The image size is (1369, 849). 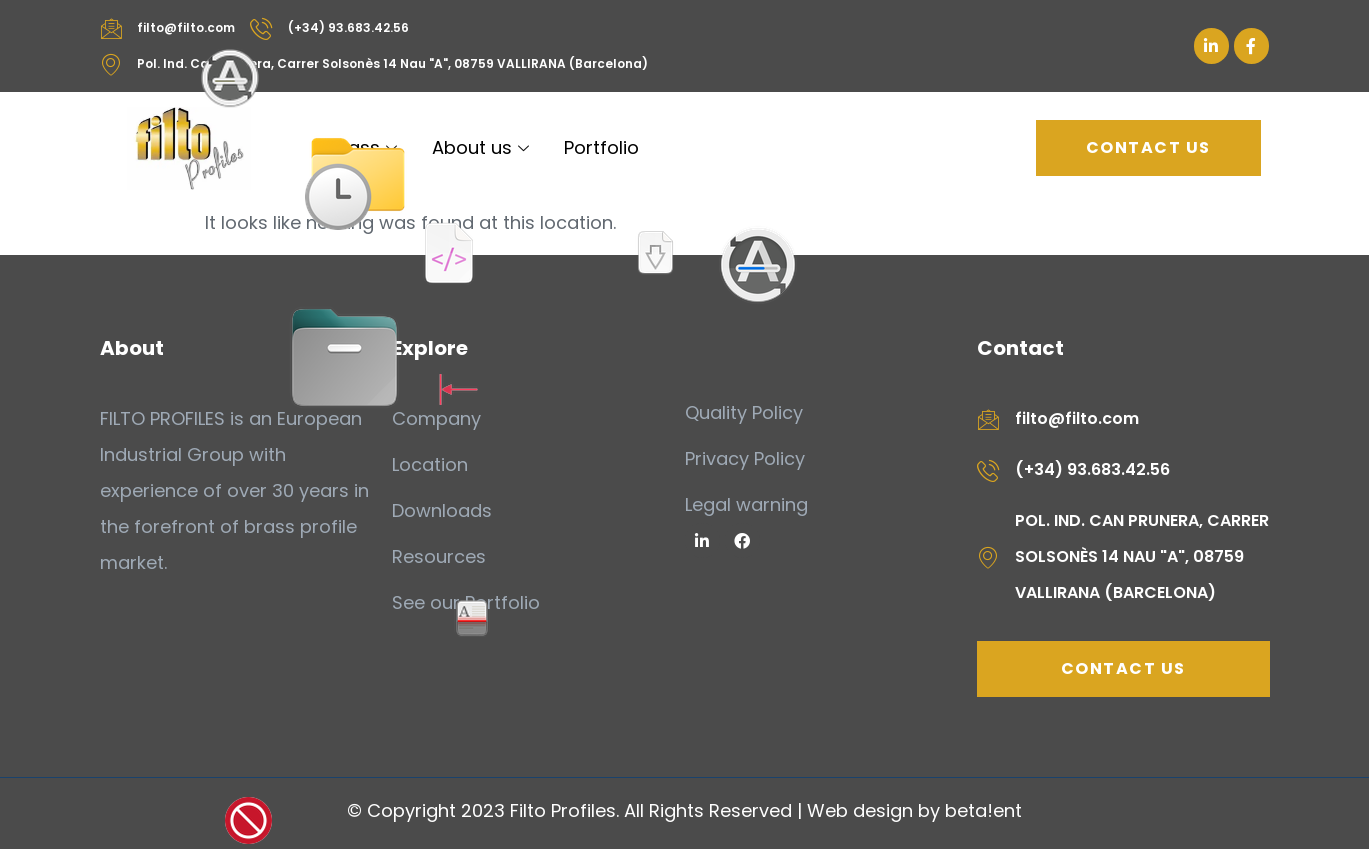 What do you see at coordinates (449, 253) in the screenshot?
I see `an xml file type indicator` at bounding box center [449, 253].